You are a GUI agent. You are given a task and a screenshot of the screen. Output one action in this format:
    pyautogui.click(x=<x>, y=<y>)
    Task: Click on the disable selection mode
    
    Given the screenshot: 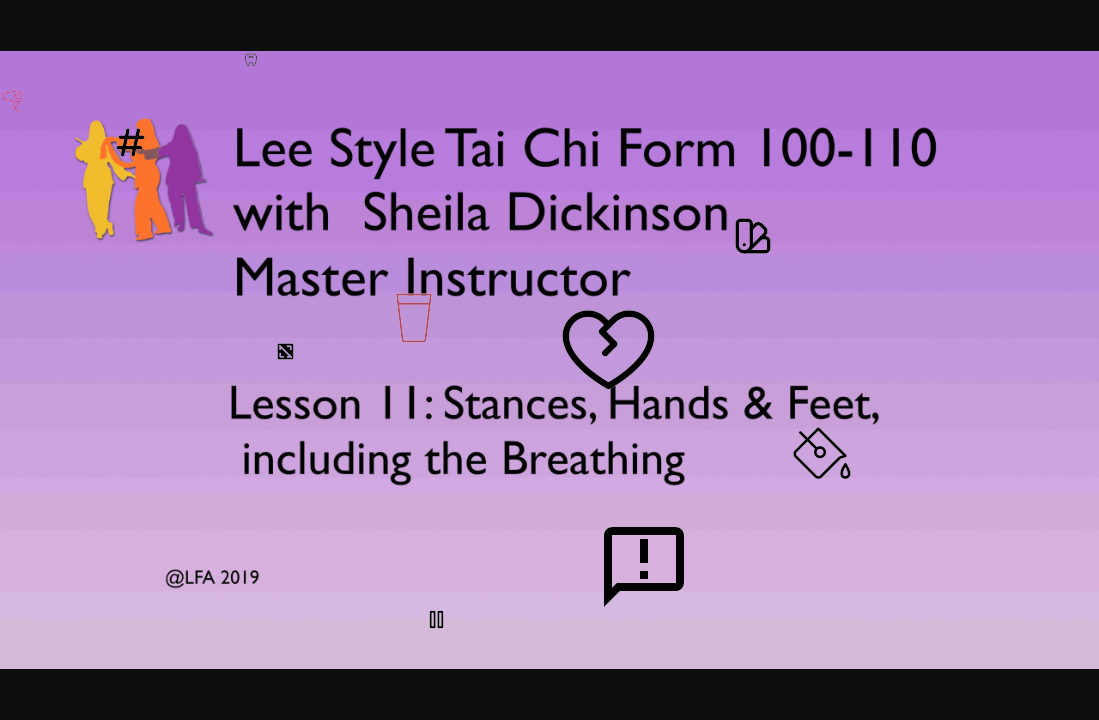 What is the action you would take?
    pyautogui.click(x=285, y=351)
    